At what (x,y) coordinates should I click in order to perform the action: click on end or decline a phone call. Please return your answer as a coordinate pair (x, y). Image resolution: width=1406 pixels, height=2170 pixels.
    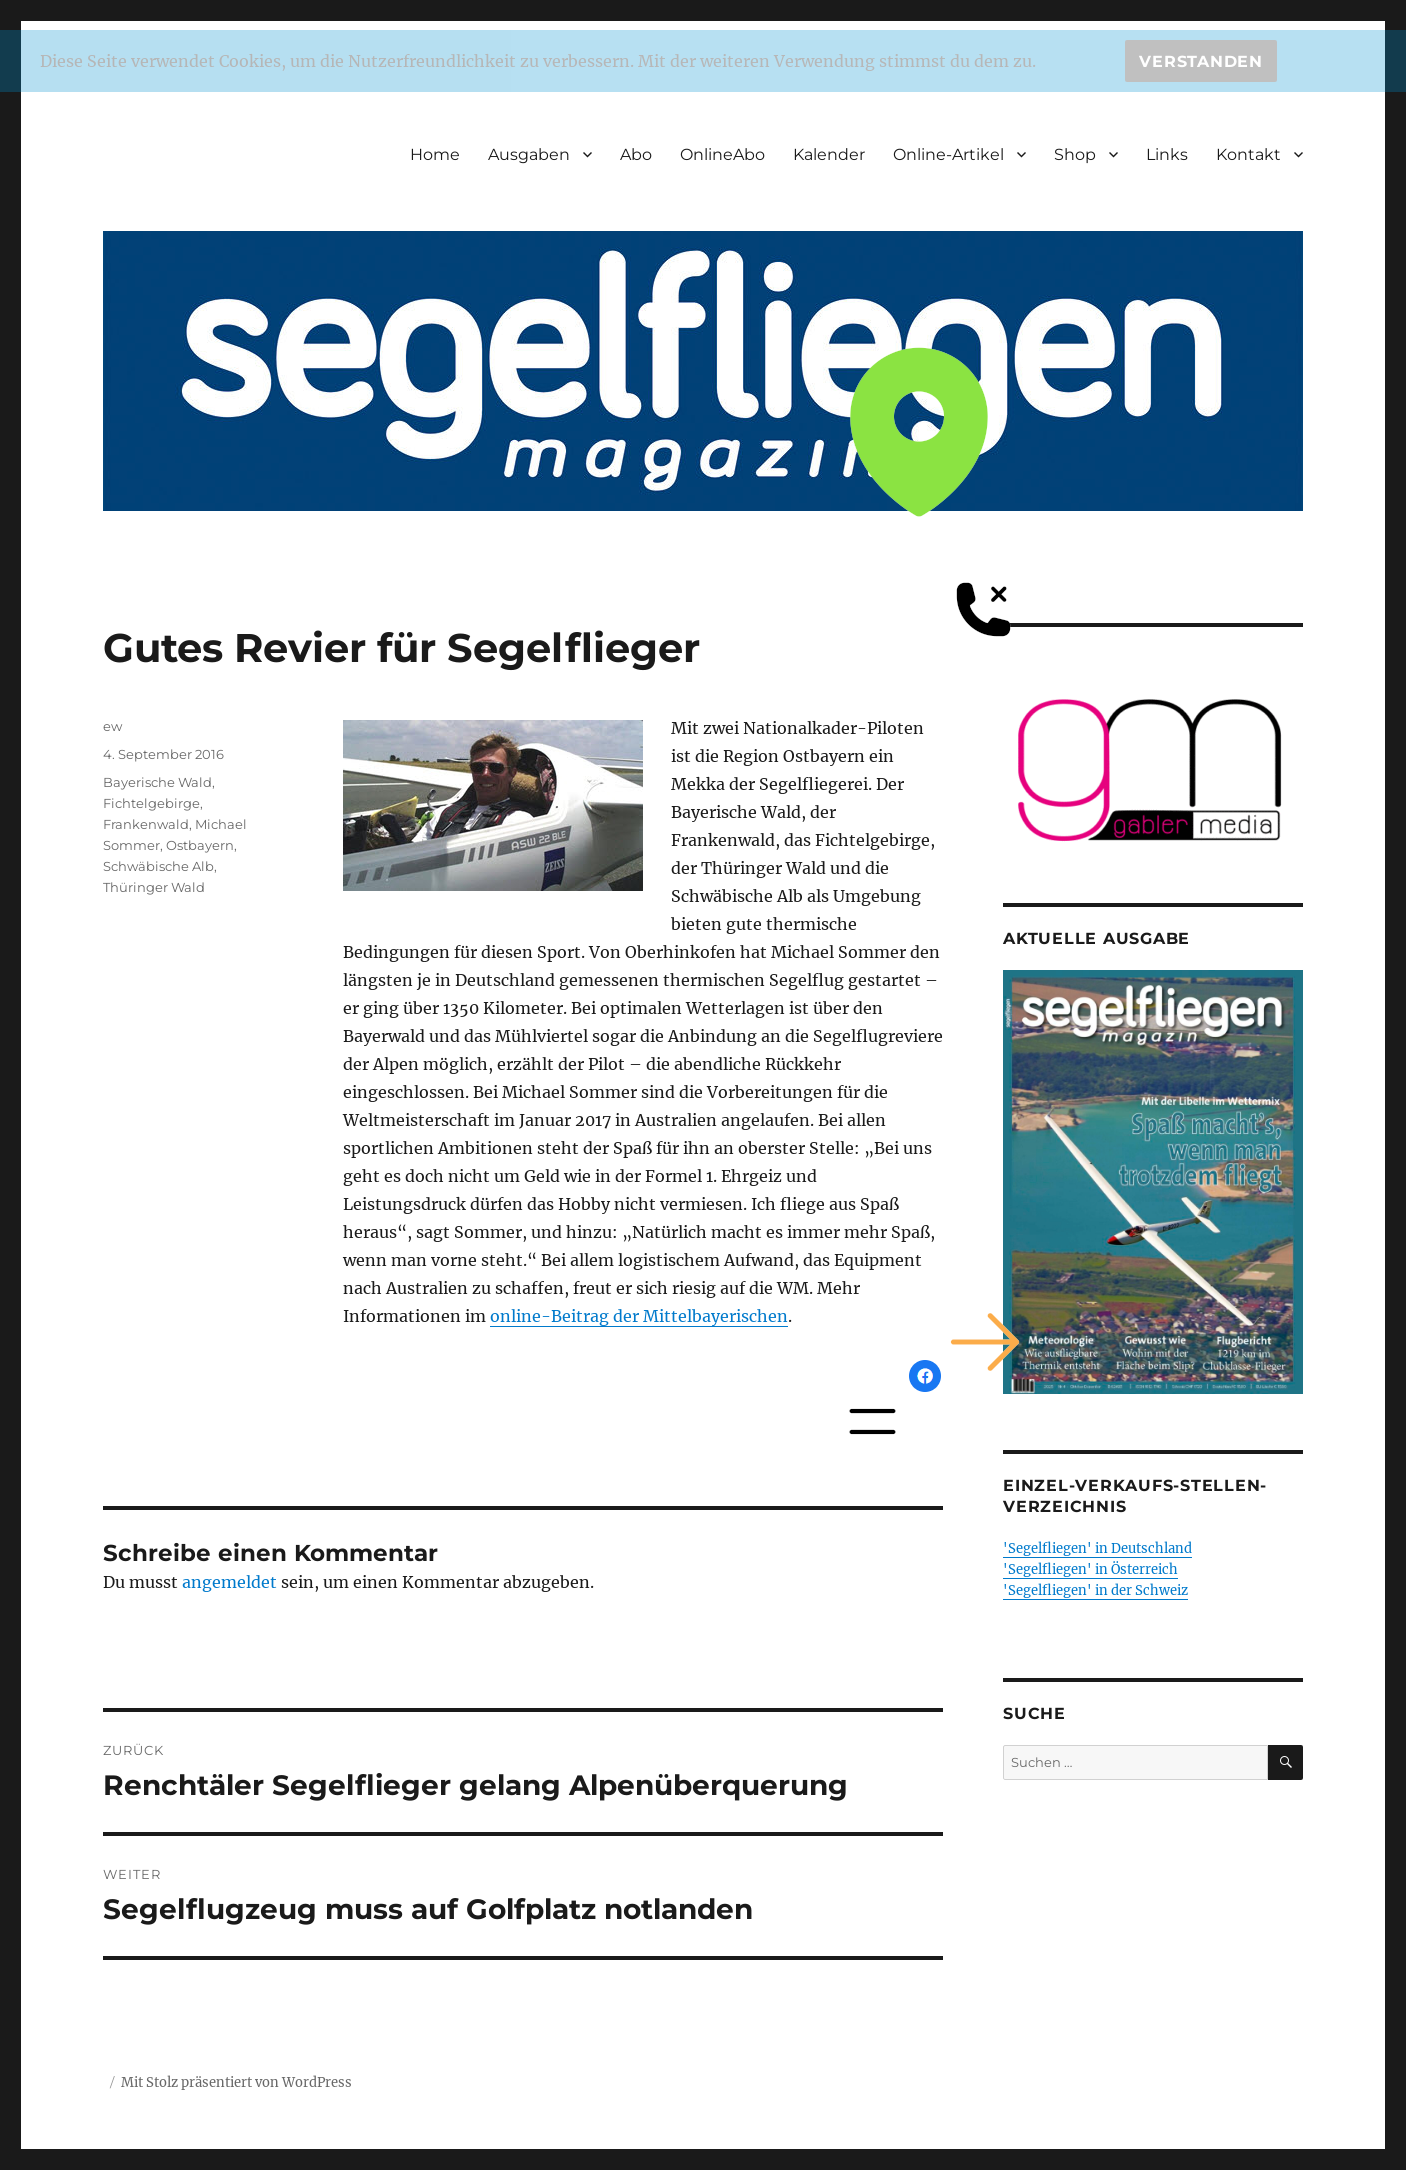
    Looking at the image, I should click on (983, 609).